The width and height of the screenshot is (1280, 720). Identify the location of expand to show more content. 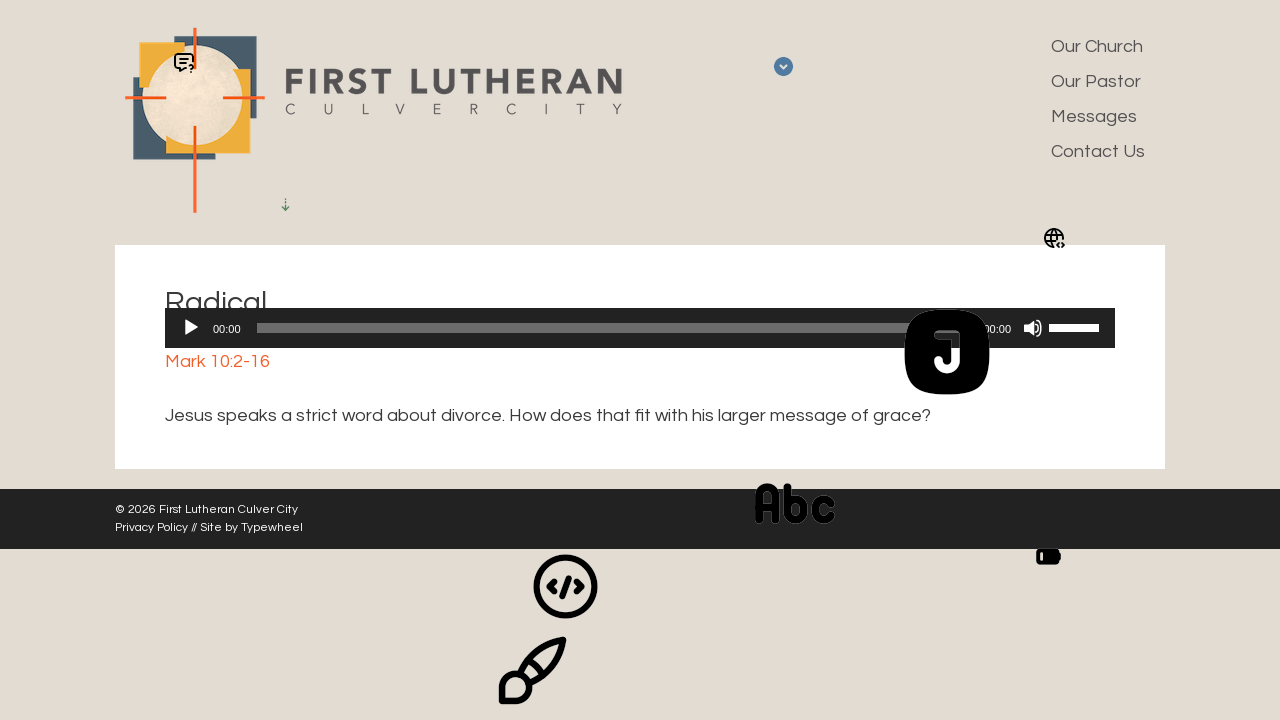
(783, 66).